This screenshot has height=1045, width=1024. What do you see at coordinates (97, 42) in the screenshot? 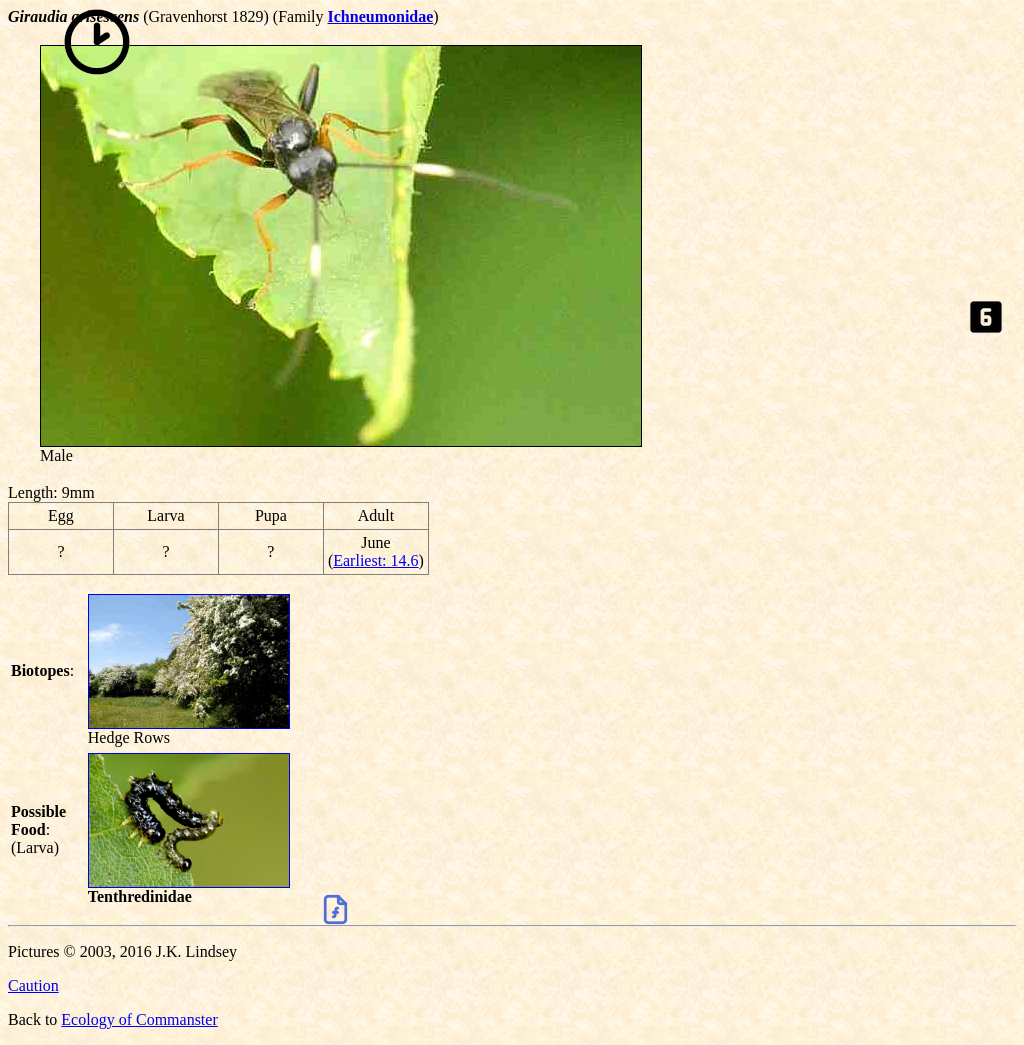
I see `view current time` at bounding box center [97, 42].